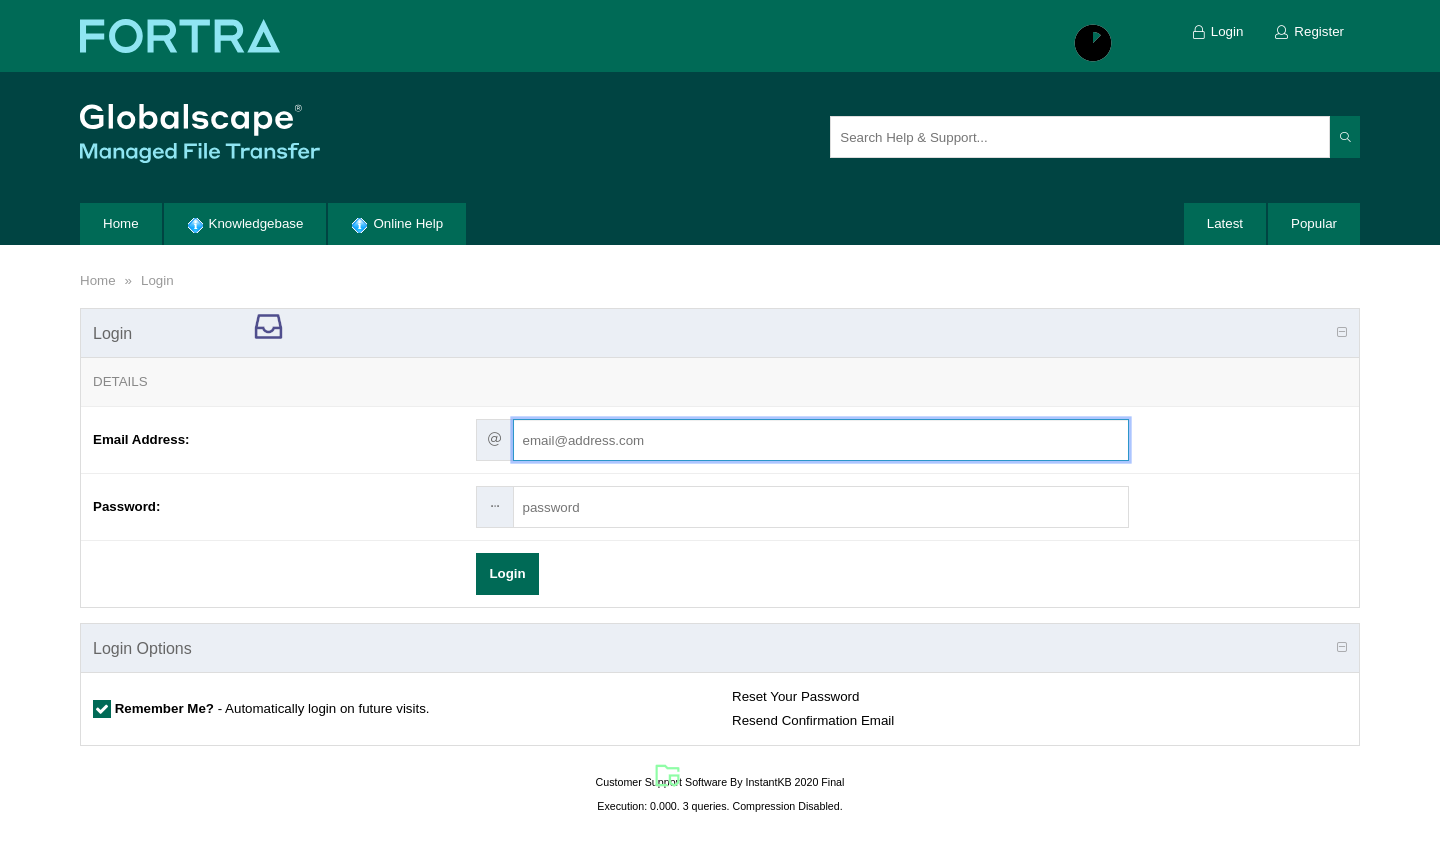 This screenshot has width=1440, height=866. I want to click on indicates progress at early stage or first step, so click(1093, 43).